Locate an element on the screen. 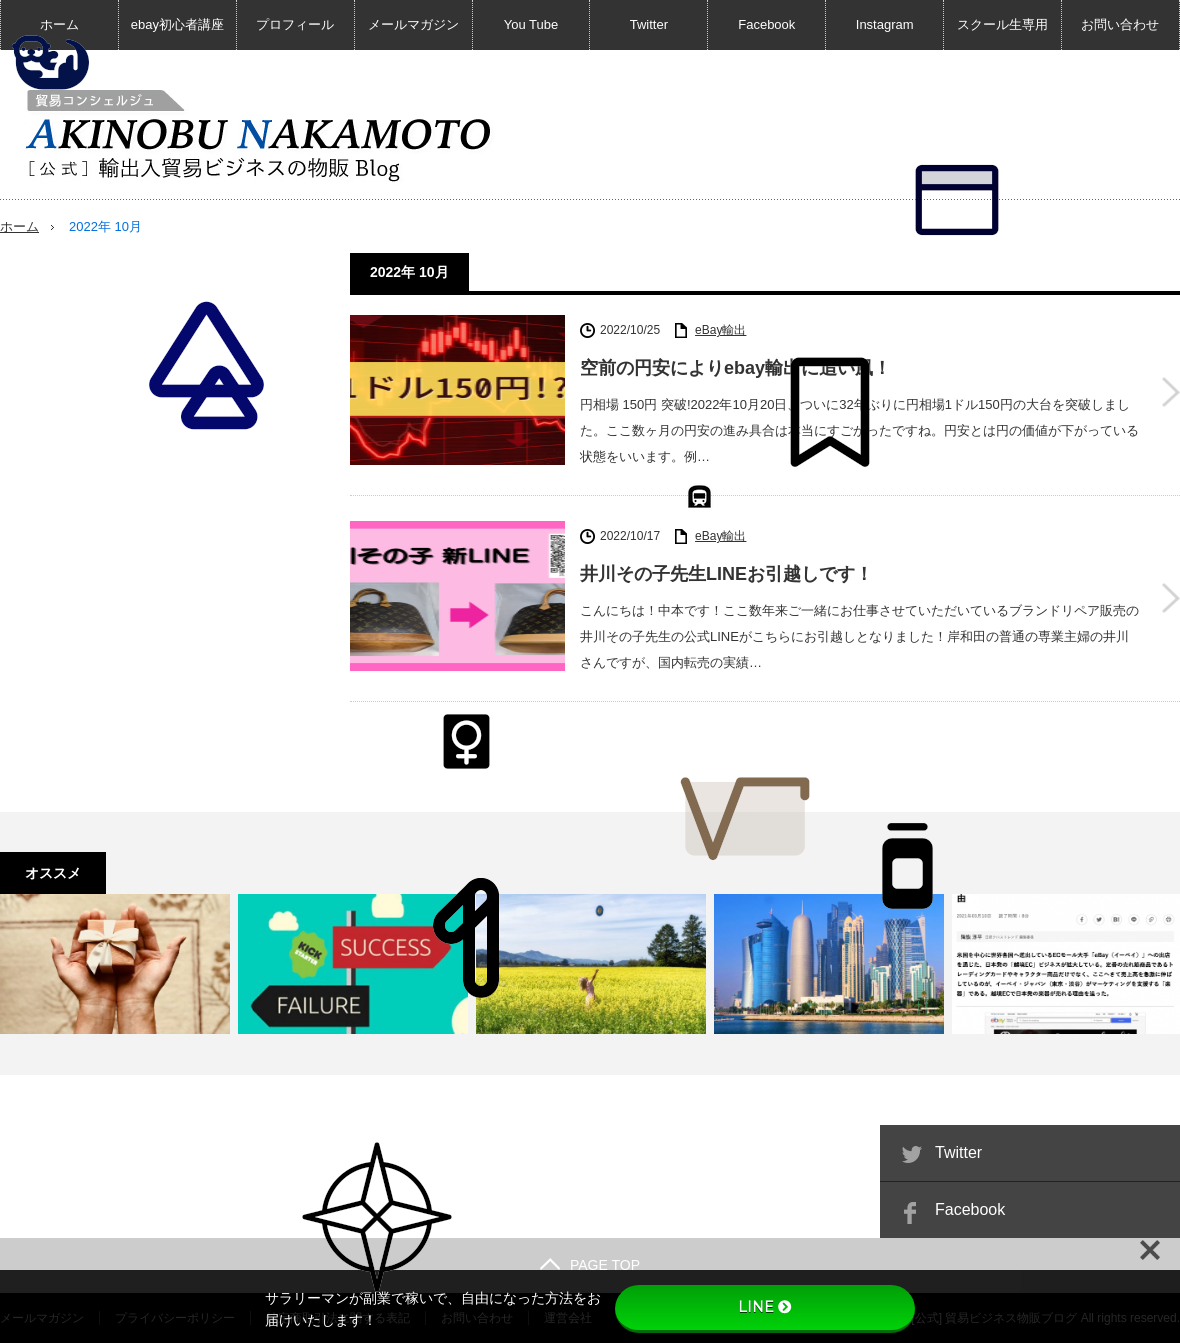  otter mascot or brand logo is located at coordinates (50, 62).